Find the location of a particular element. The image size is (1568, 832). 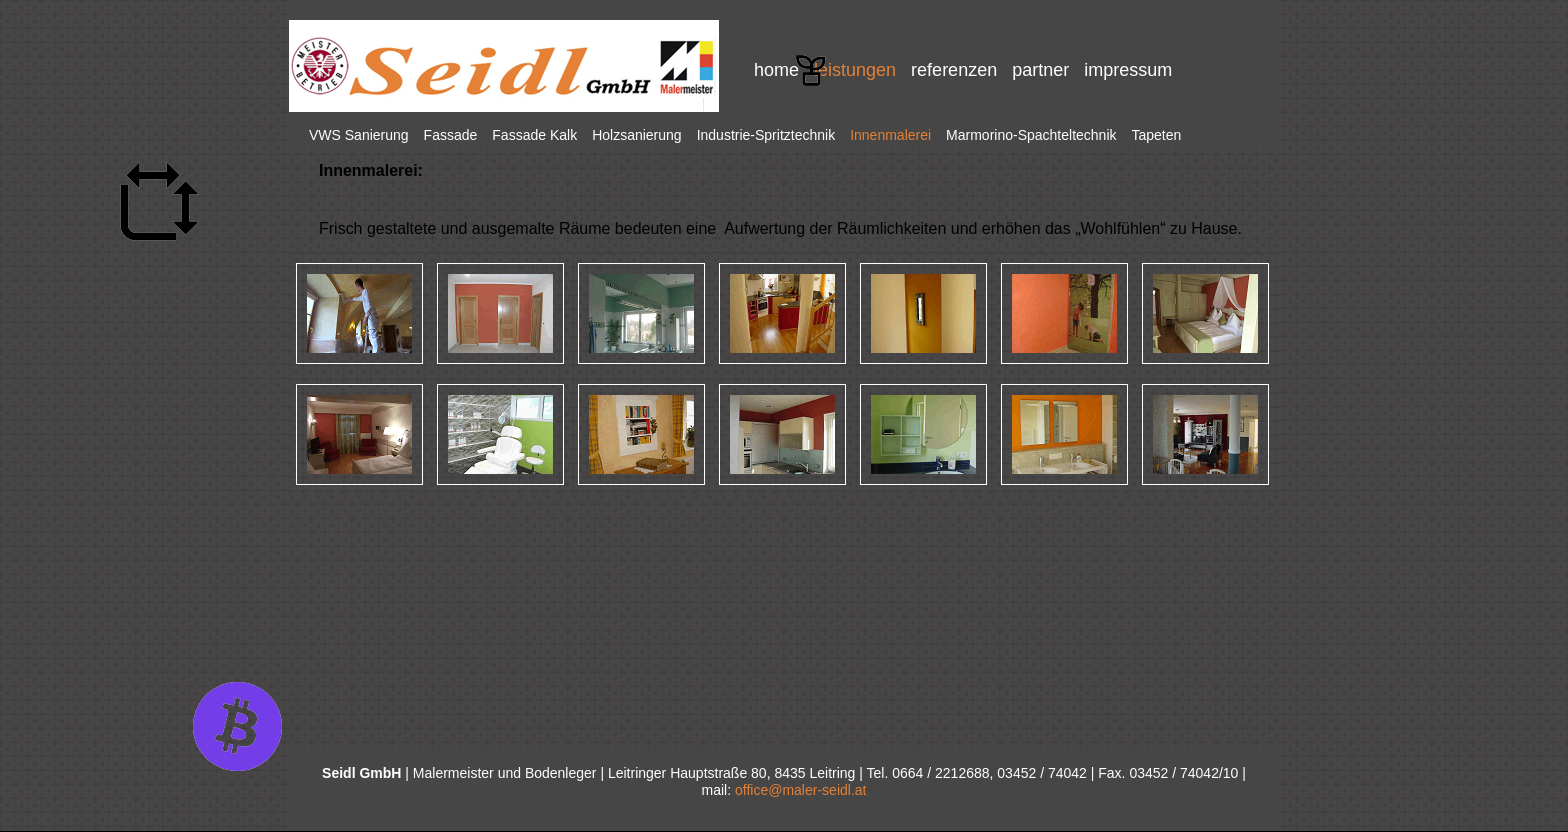

adjust custom dimensions or size is located at coordinates (155, 206).